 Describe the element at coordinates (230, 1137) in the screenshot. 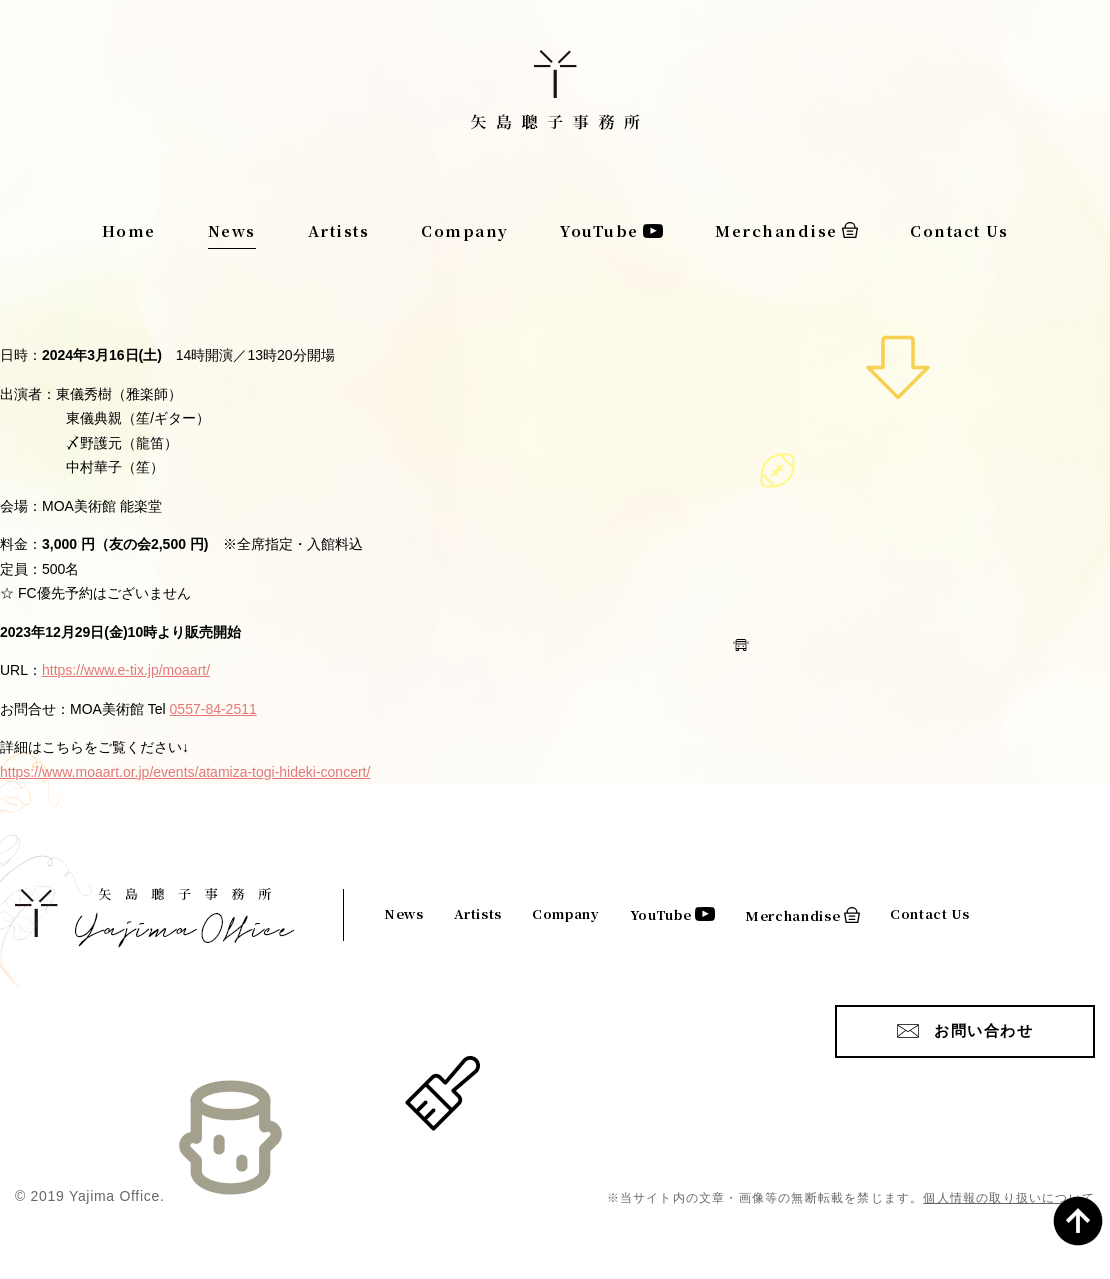

I see `view wood or lumber materials` at that location.